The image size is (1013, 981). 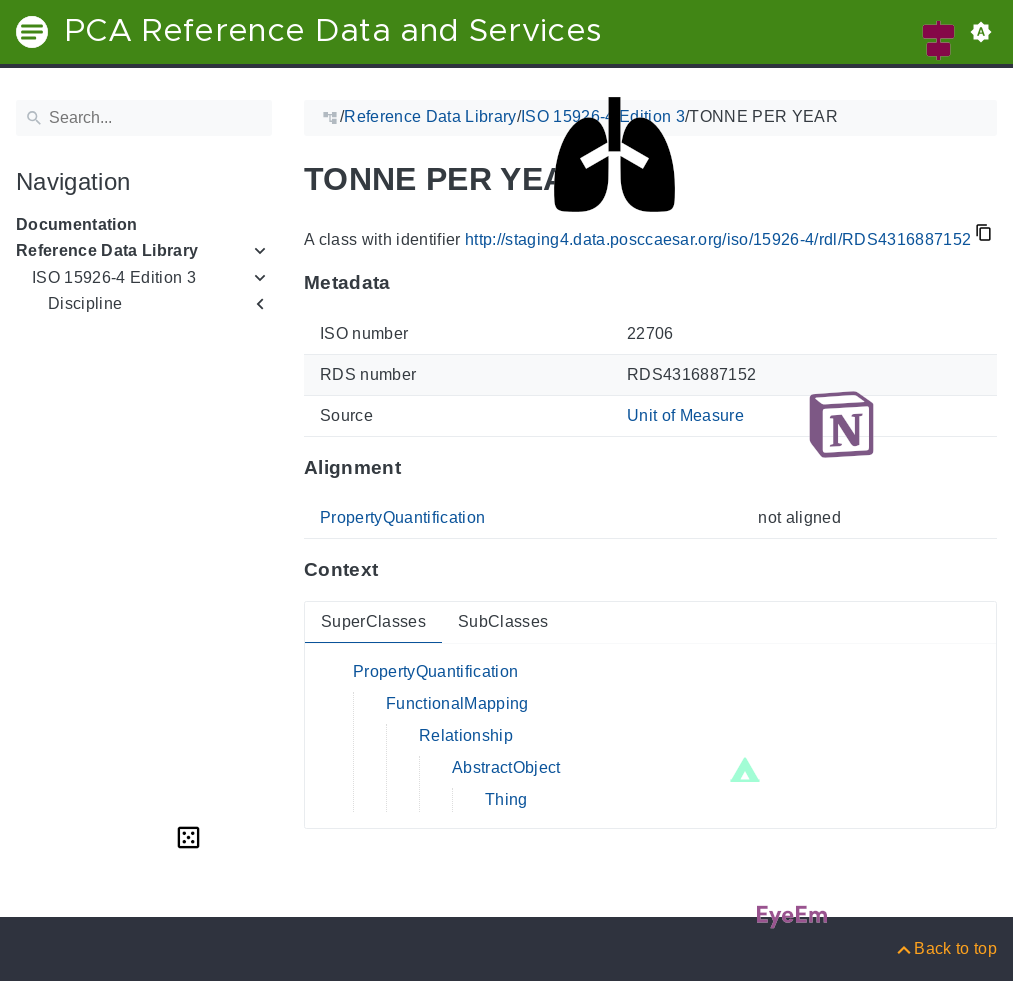 I want to click on access respiratory health information, so click(x=614, y=157).